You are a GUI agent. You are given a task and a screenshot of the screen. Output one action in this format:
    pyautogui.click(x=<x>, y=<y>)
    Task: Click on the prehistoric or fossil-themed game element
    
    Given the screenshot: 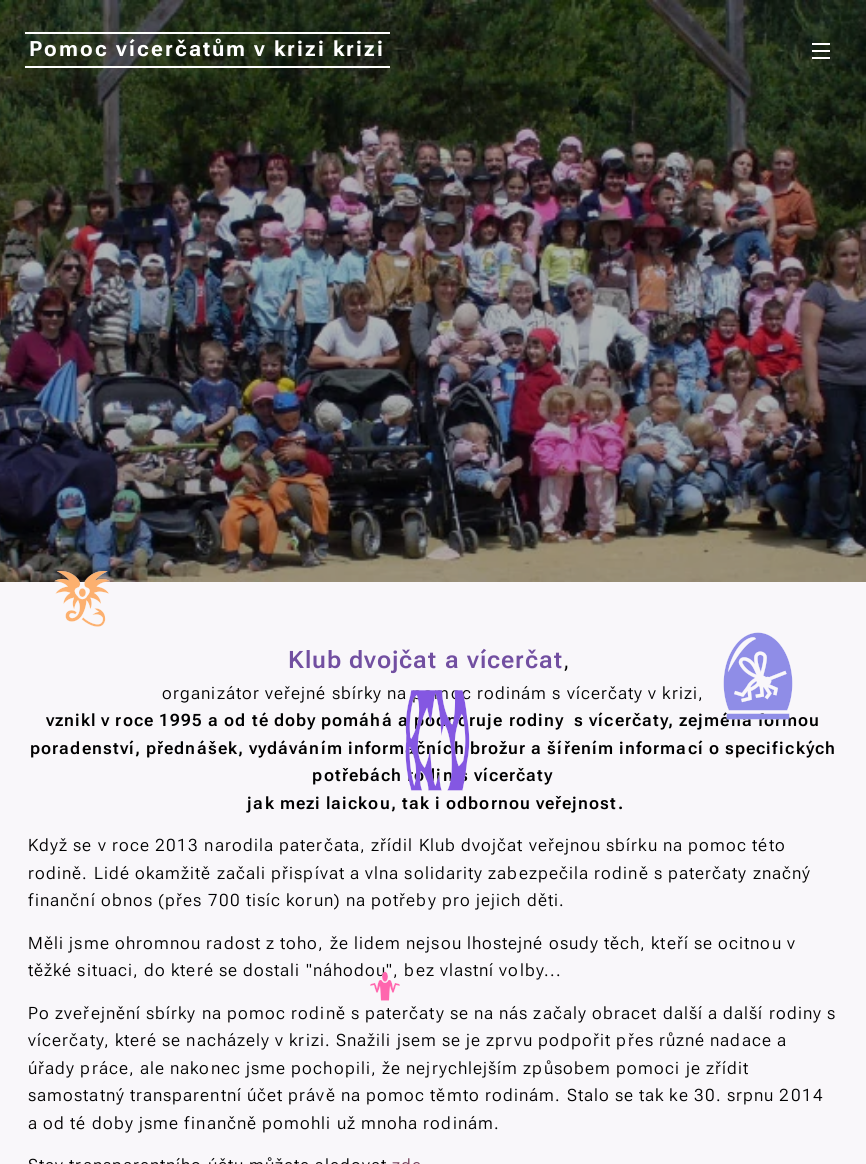 What is the action you would take?
    pyautogui.click(x=758, y=676)
    